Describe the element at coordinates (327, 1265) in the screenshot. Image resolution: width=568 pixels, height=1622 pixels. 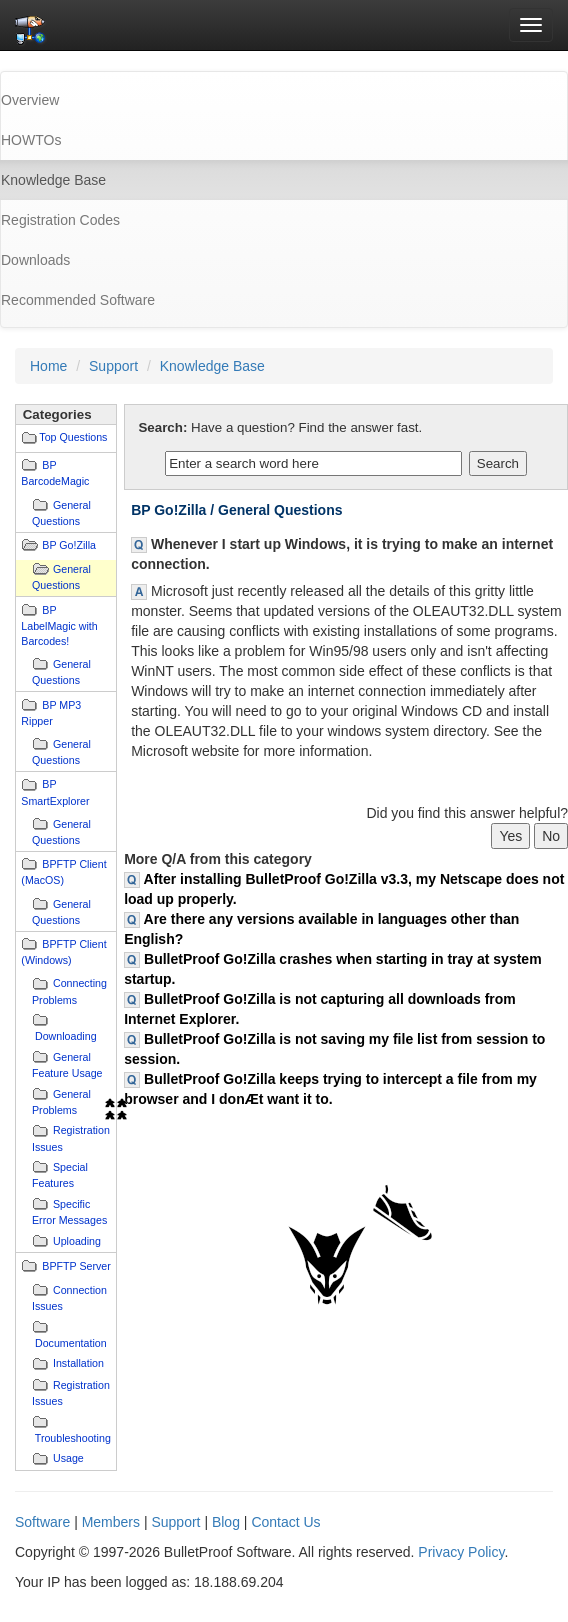
I see `select reptile or dragon character class` at that location.